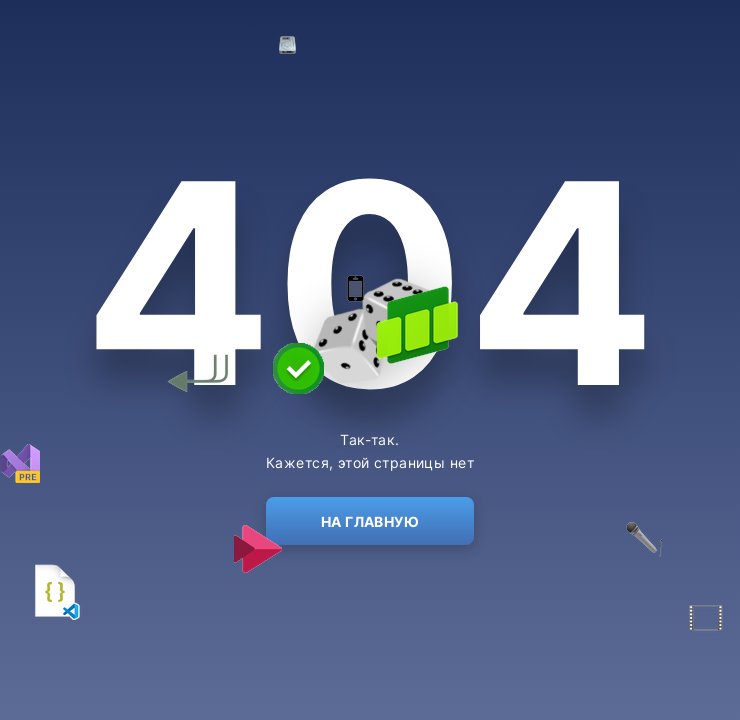 The image size is (740, 720). What do you see at coordinates (55, 592) in the screenshot?
I see `open or edit a JSON file in Visual Studio Code` at bounding box center [55, 592].